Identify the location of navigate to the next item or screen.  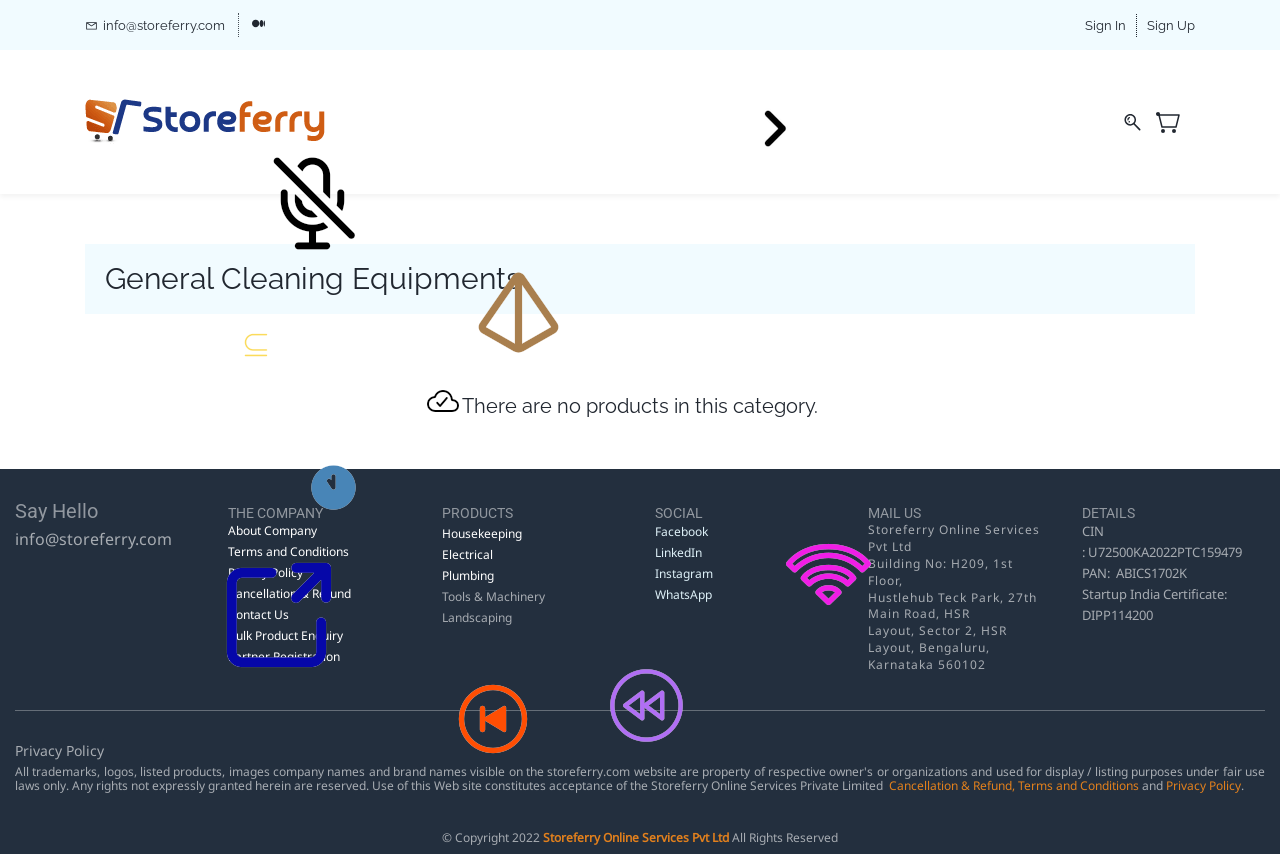
(774, 128).